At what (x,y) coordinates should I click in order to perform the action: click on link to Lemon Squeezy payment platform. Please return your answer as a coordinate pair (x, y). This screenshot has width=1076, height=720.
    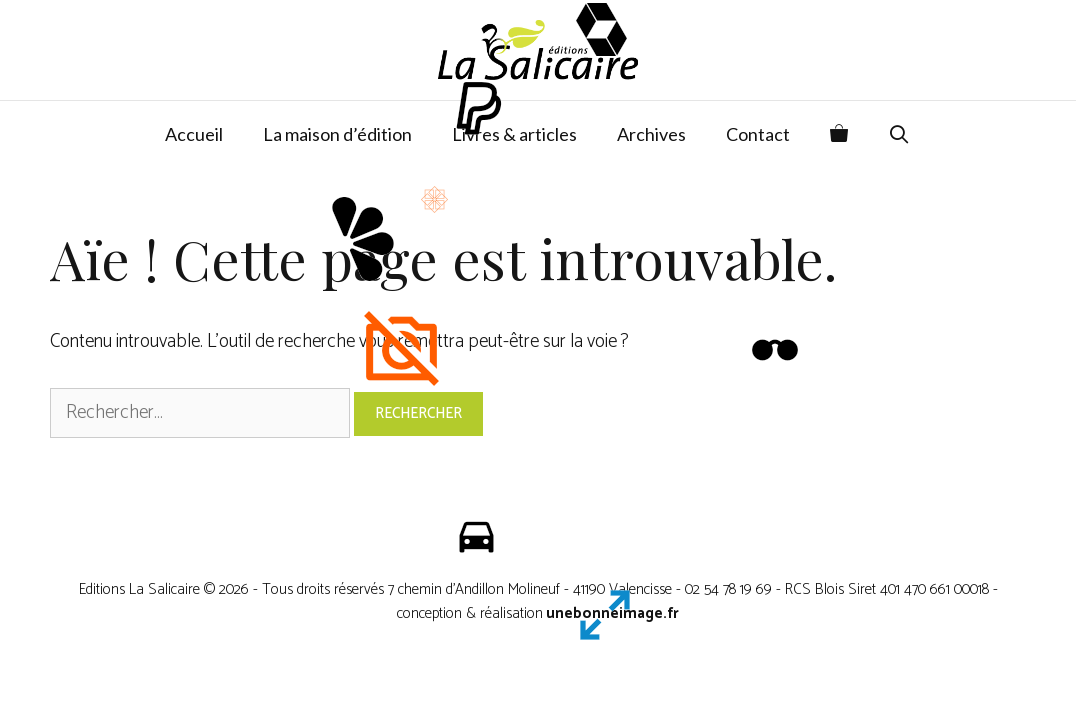
    Looking at the image, I should click on (363, 239).